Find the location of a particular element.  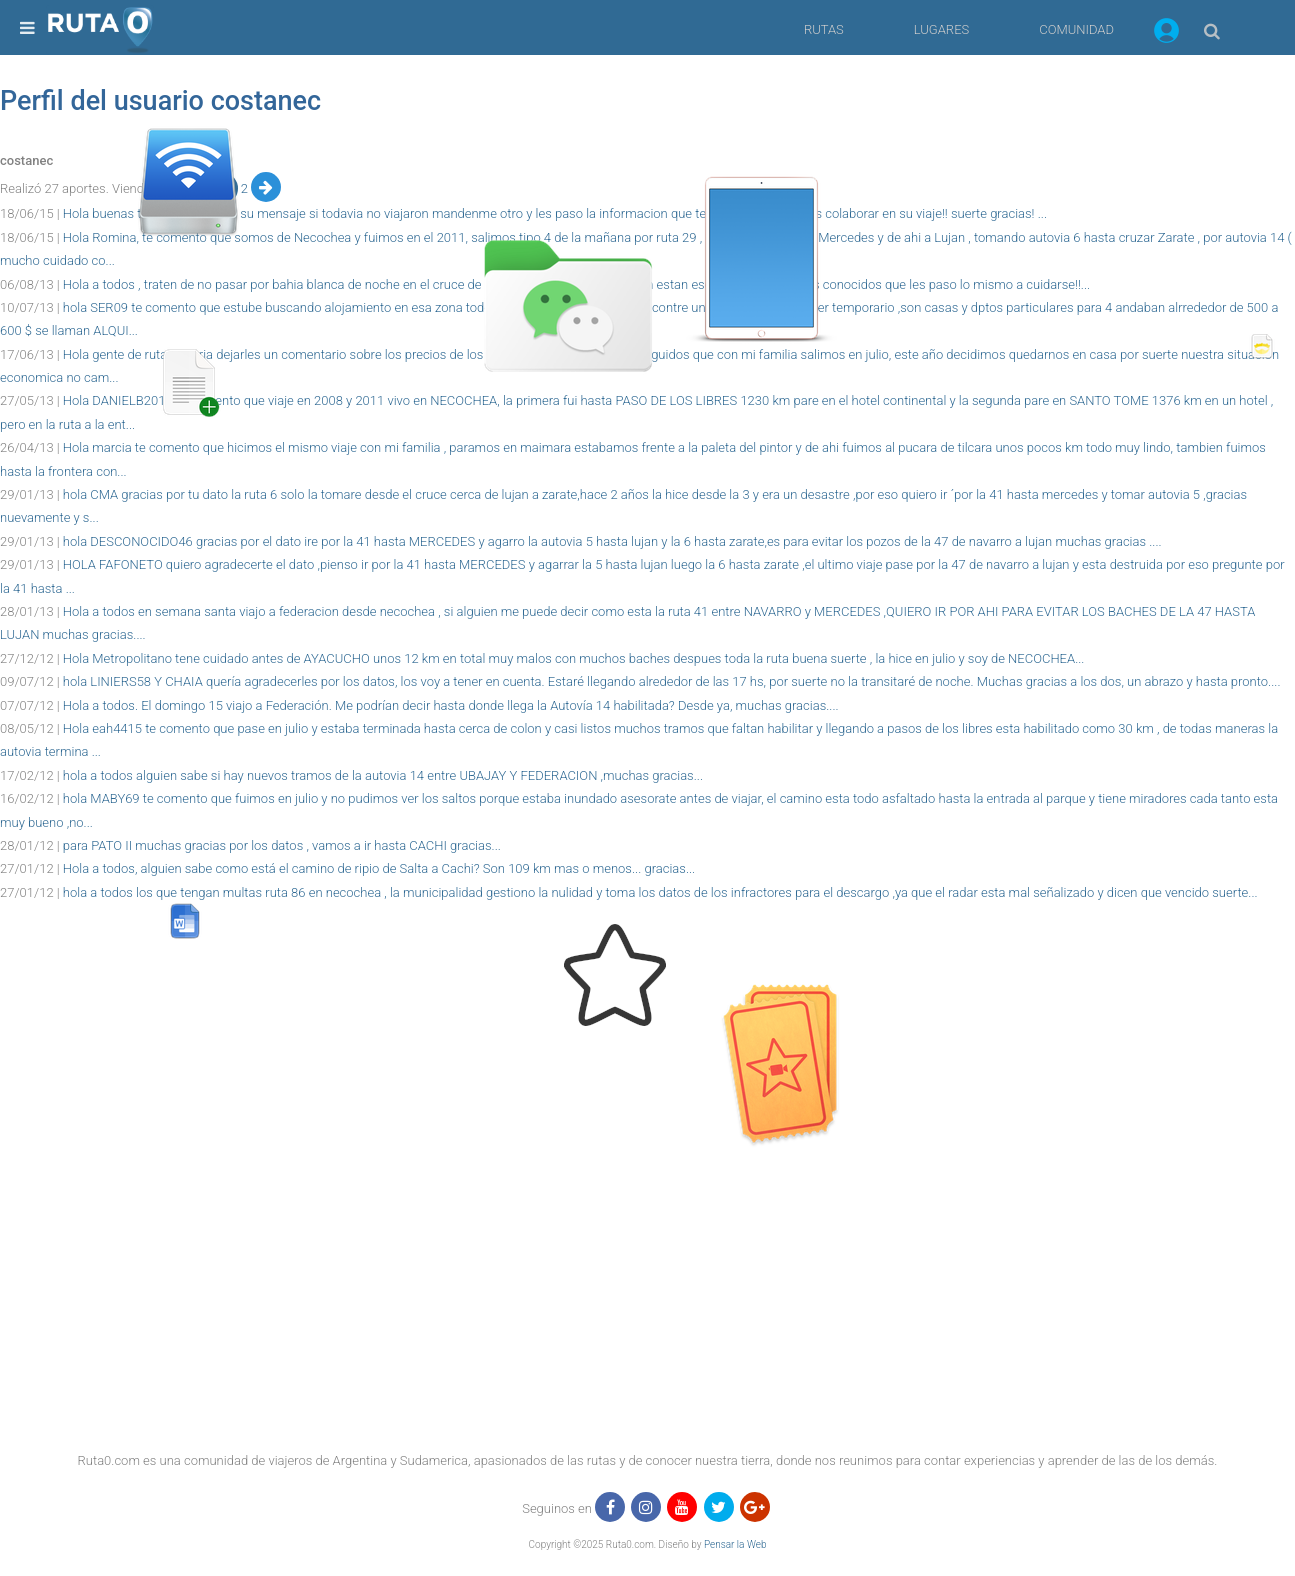

access your favorites is located at coordinates (615, 975).